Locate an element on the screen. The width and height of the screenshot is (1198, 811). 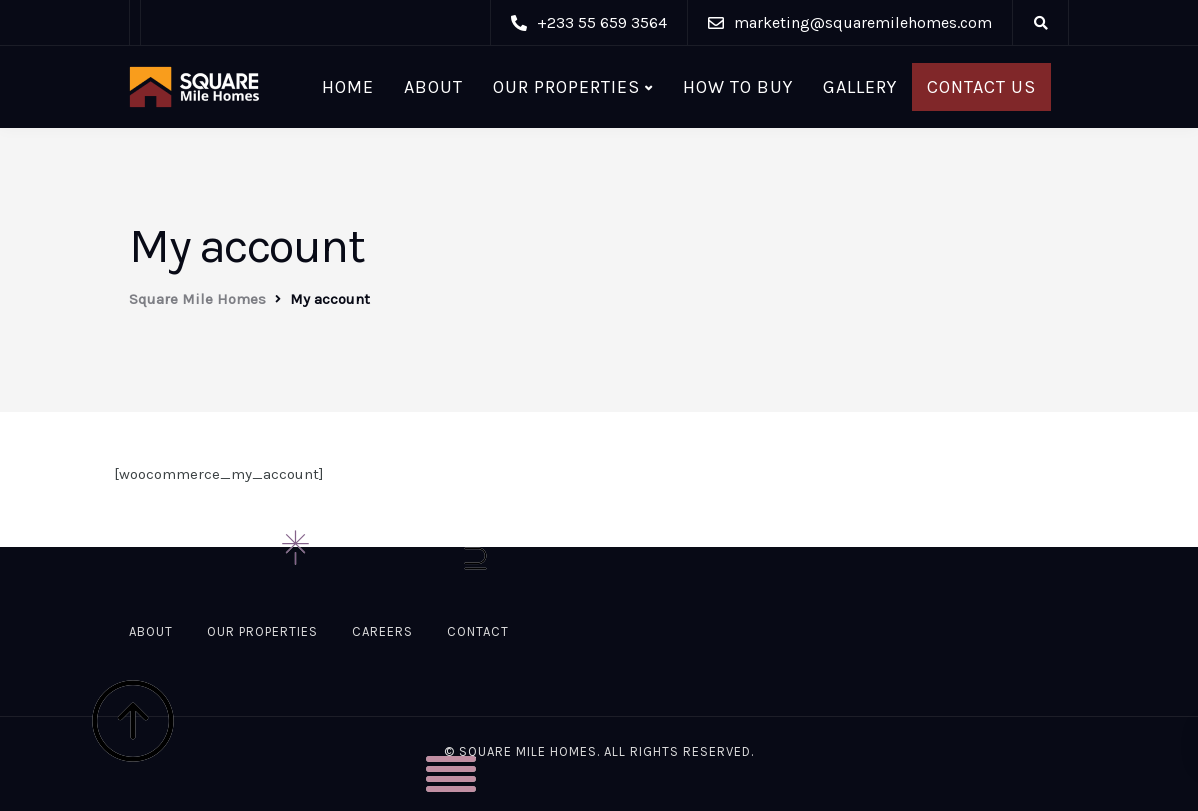
indicates a superset mathematical relationship is located at coordinates (475, 559).